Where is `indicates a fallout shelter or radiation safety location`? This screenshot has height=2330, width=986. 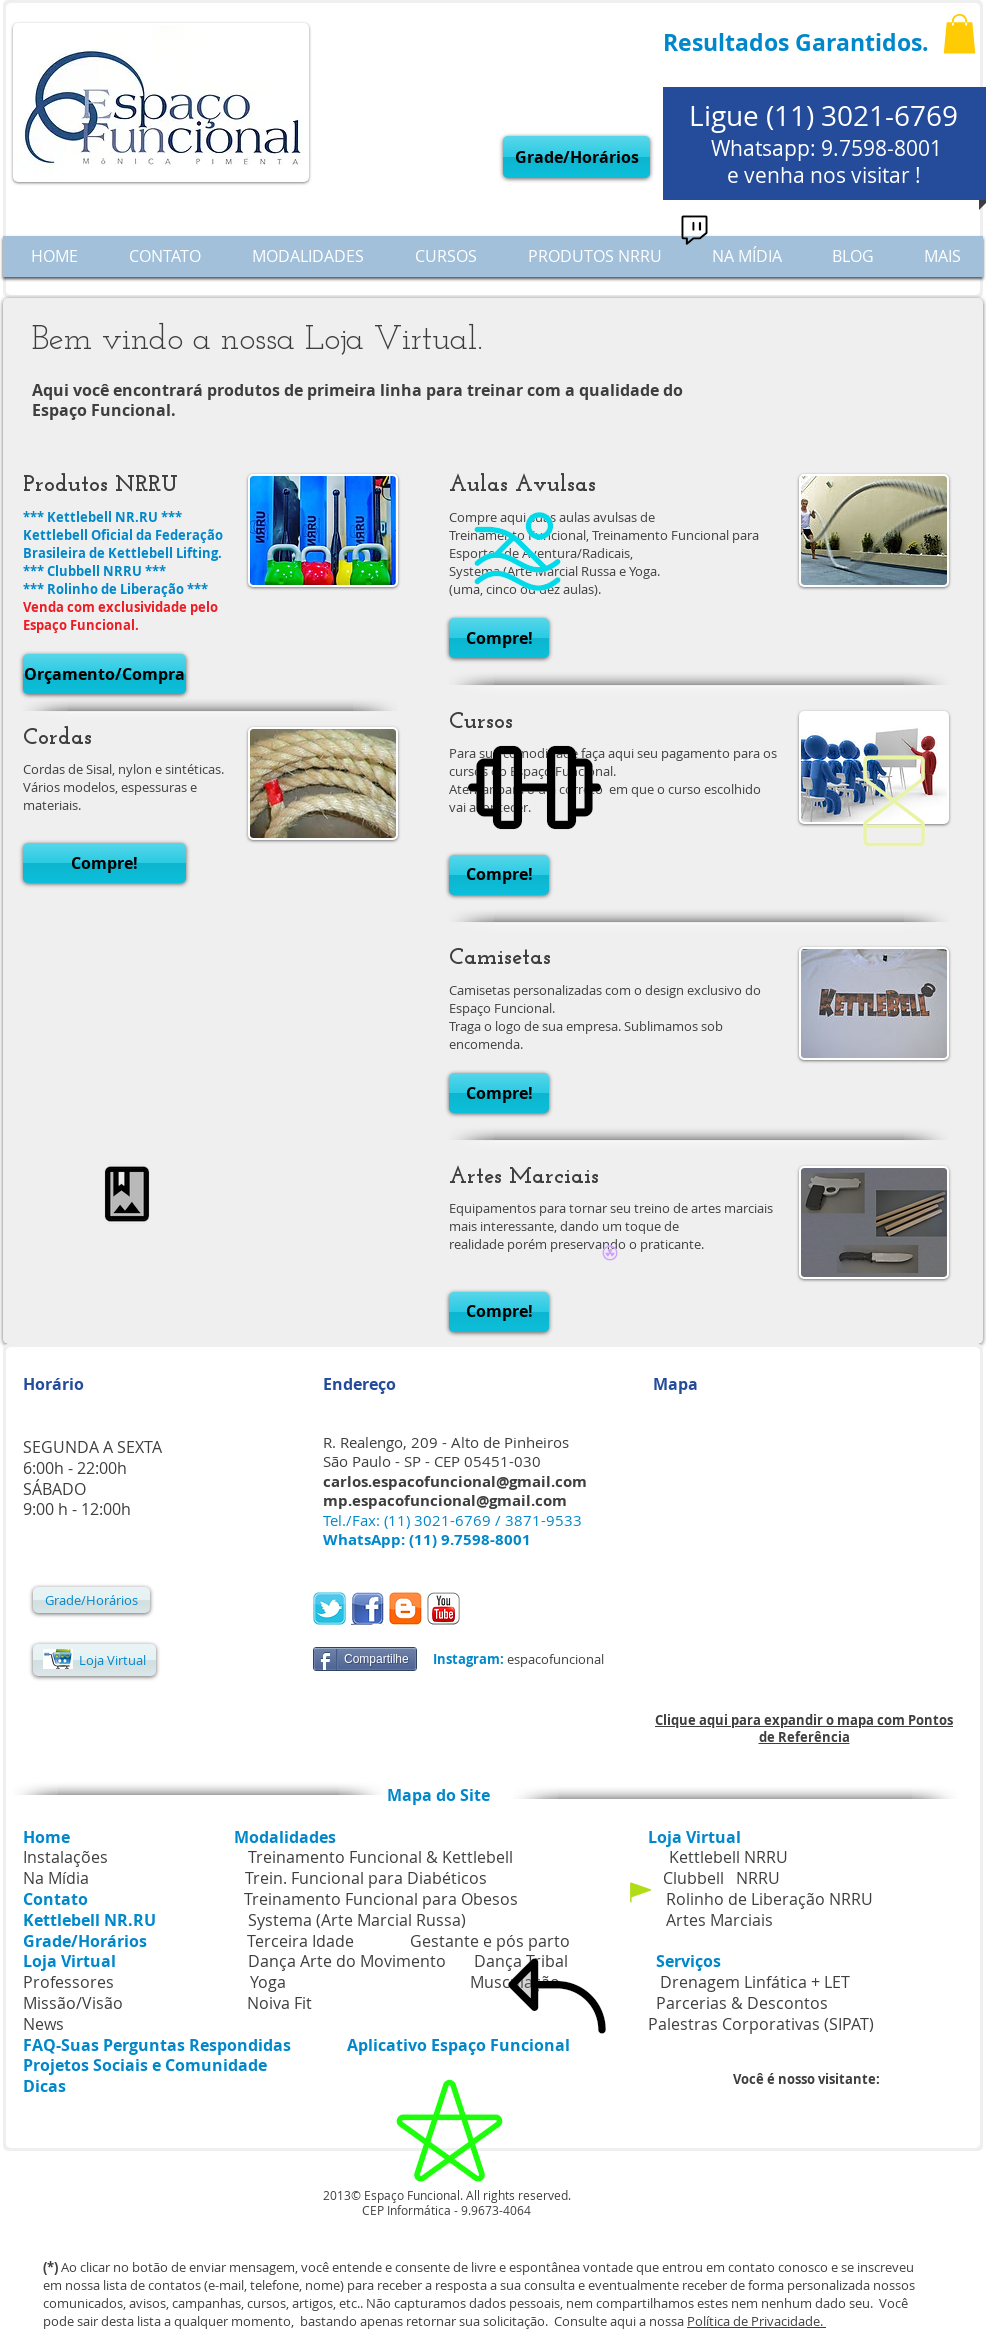
indicates a fallout shelter or radiation safety location is located at coordinates (610, 1253).